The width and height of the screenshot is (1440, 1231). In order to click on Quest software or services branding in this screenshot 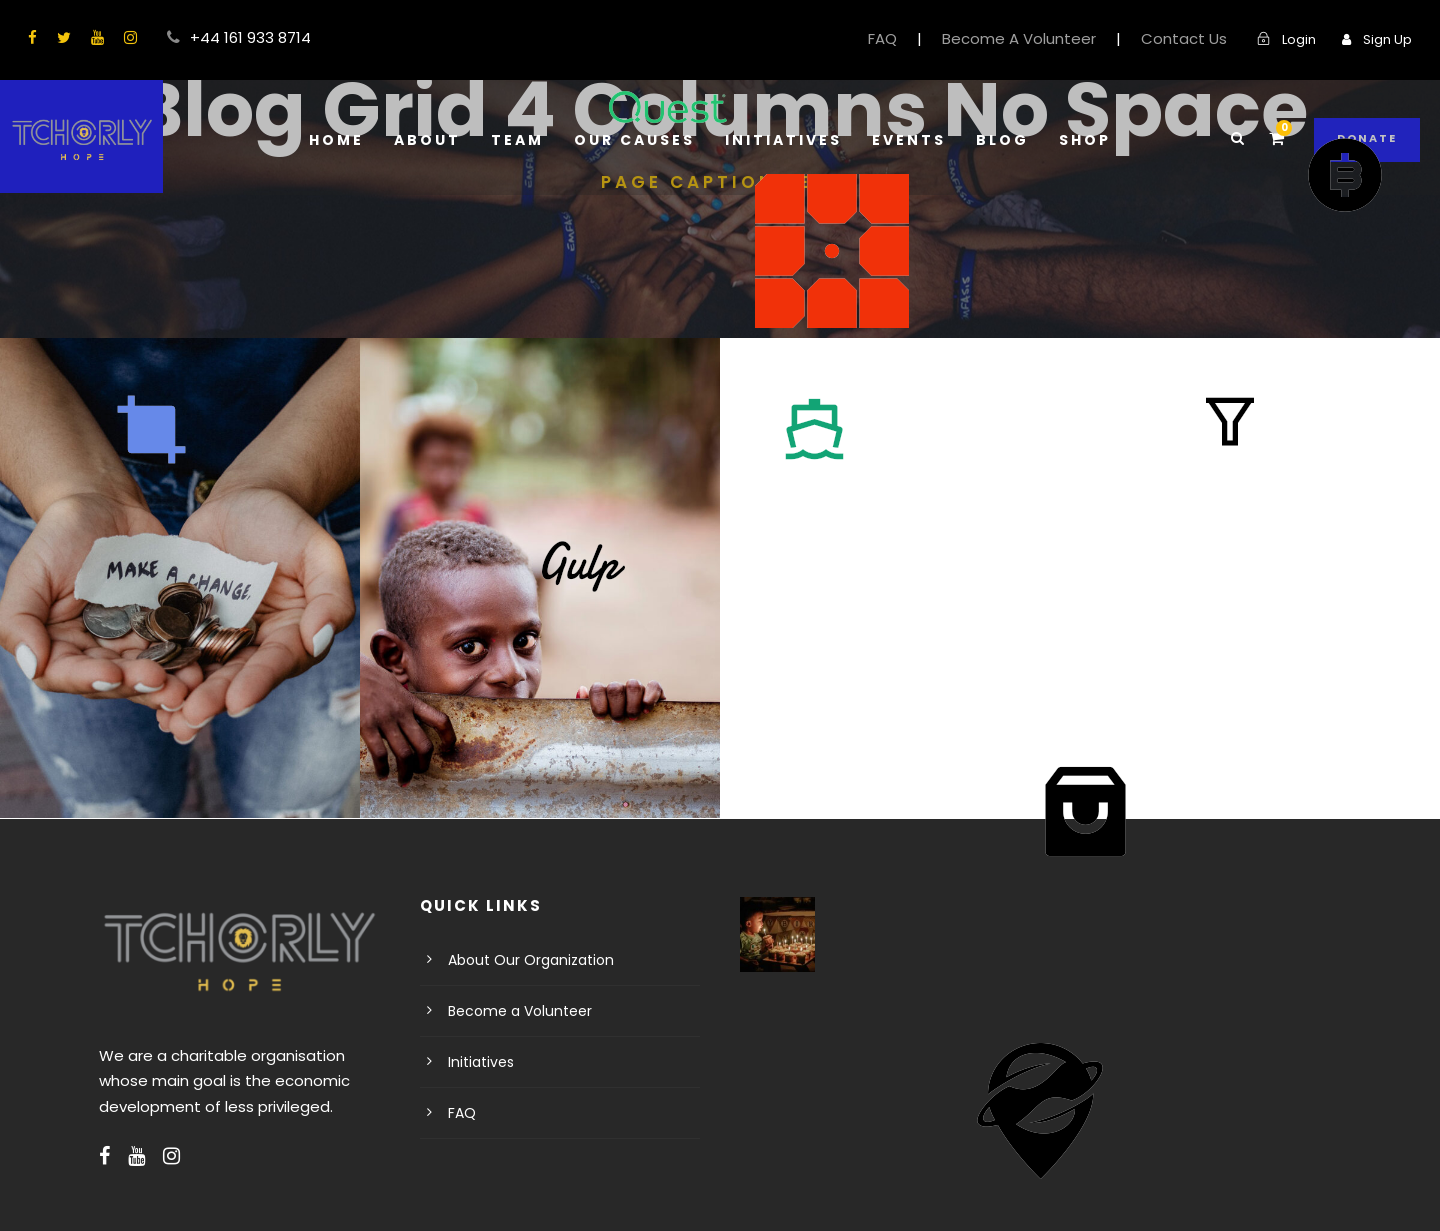, I will do `click(668, 107)`.